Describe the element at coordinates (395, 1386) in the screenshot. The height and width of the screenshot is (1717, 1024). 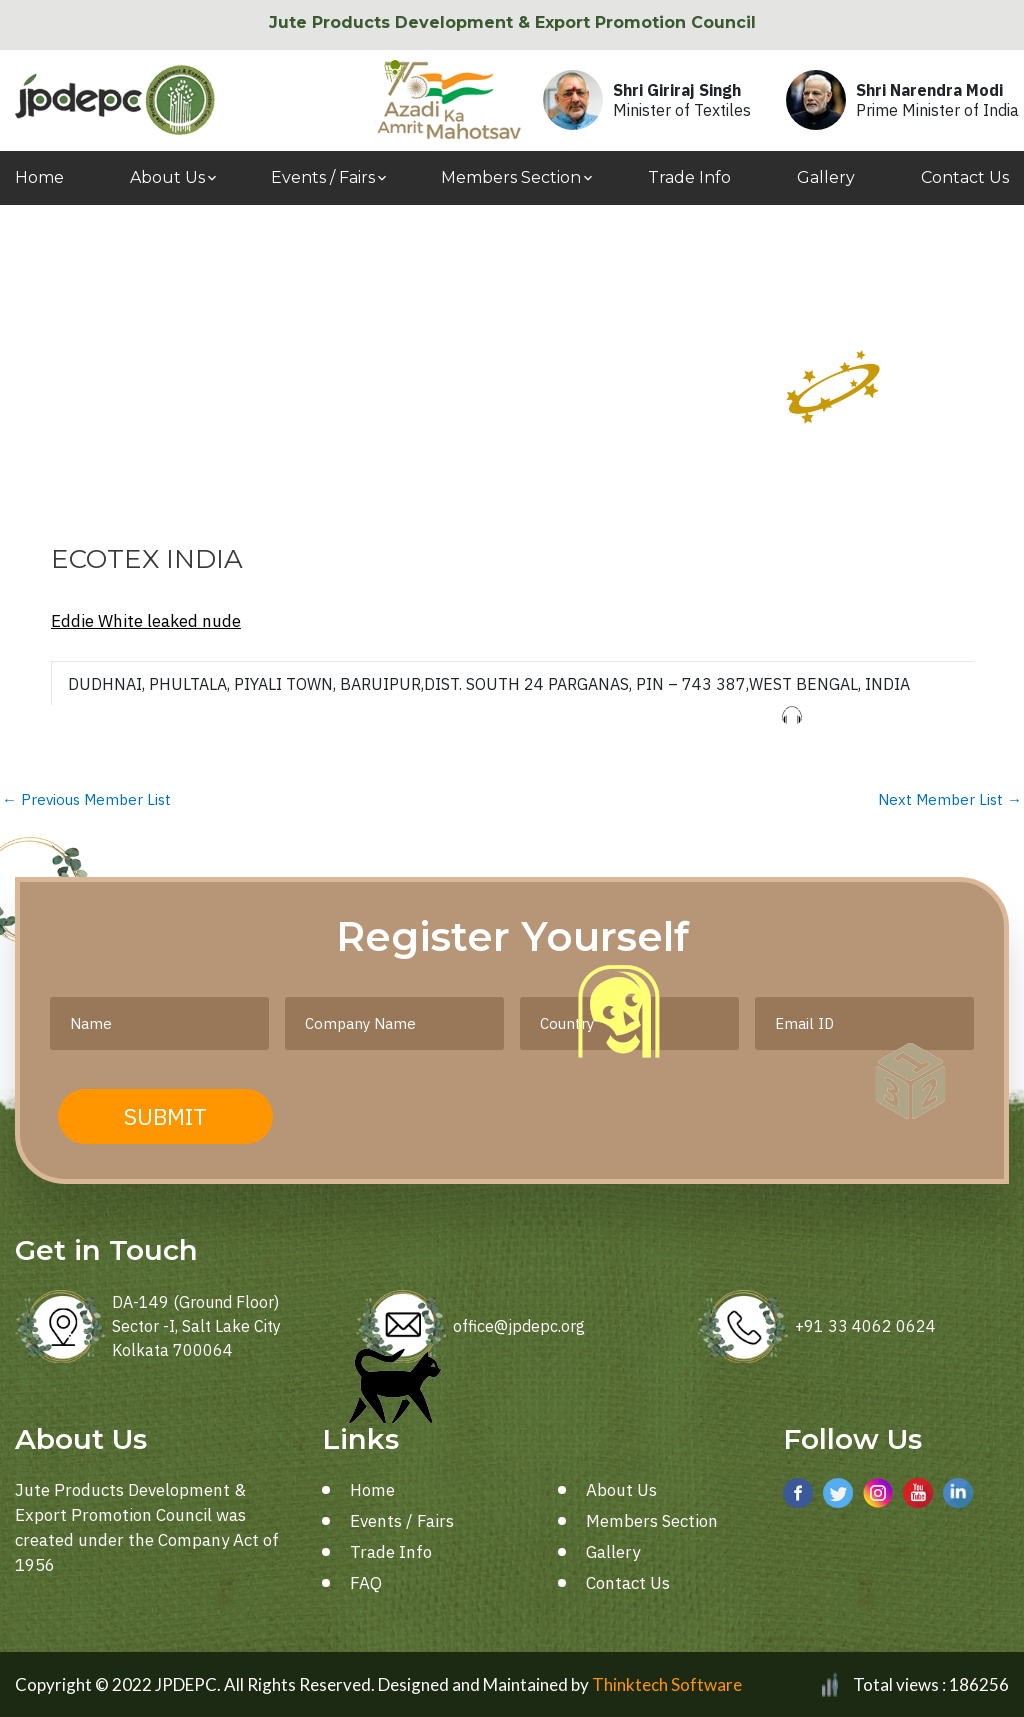
I see `indicates a cat or pet-related category` at that location.